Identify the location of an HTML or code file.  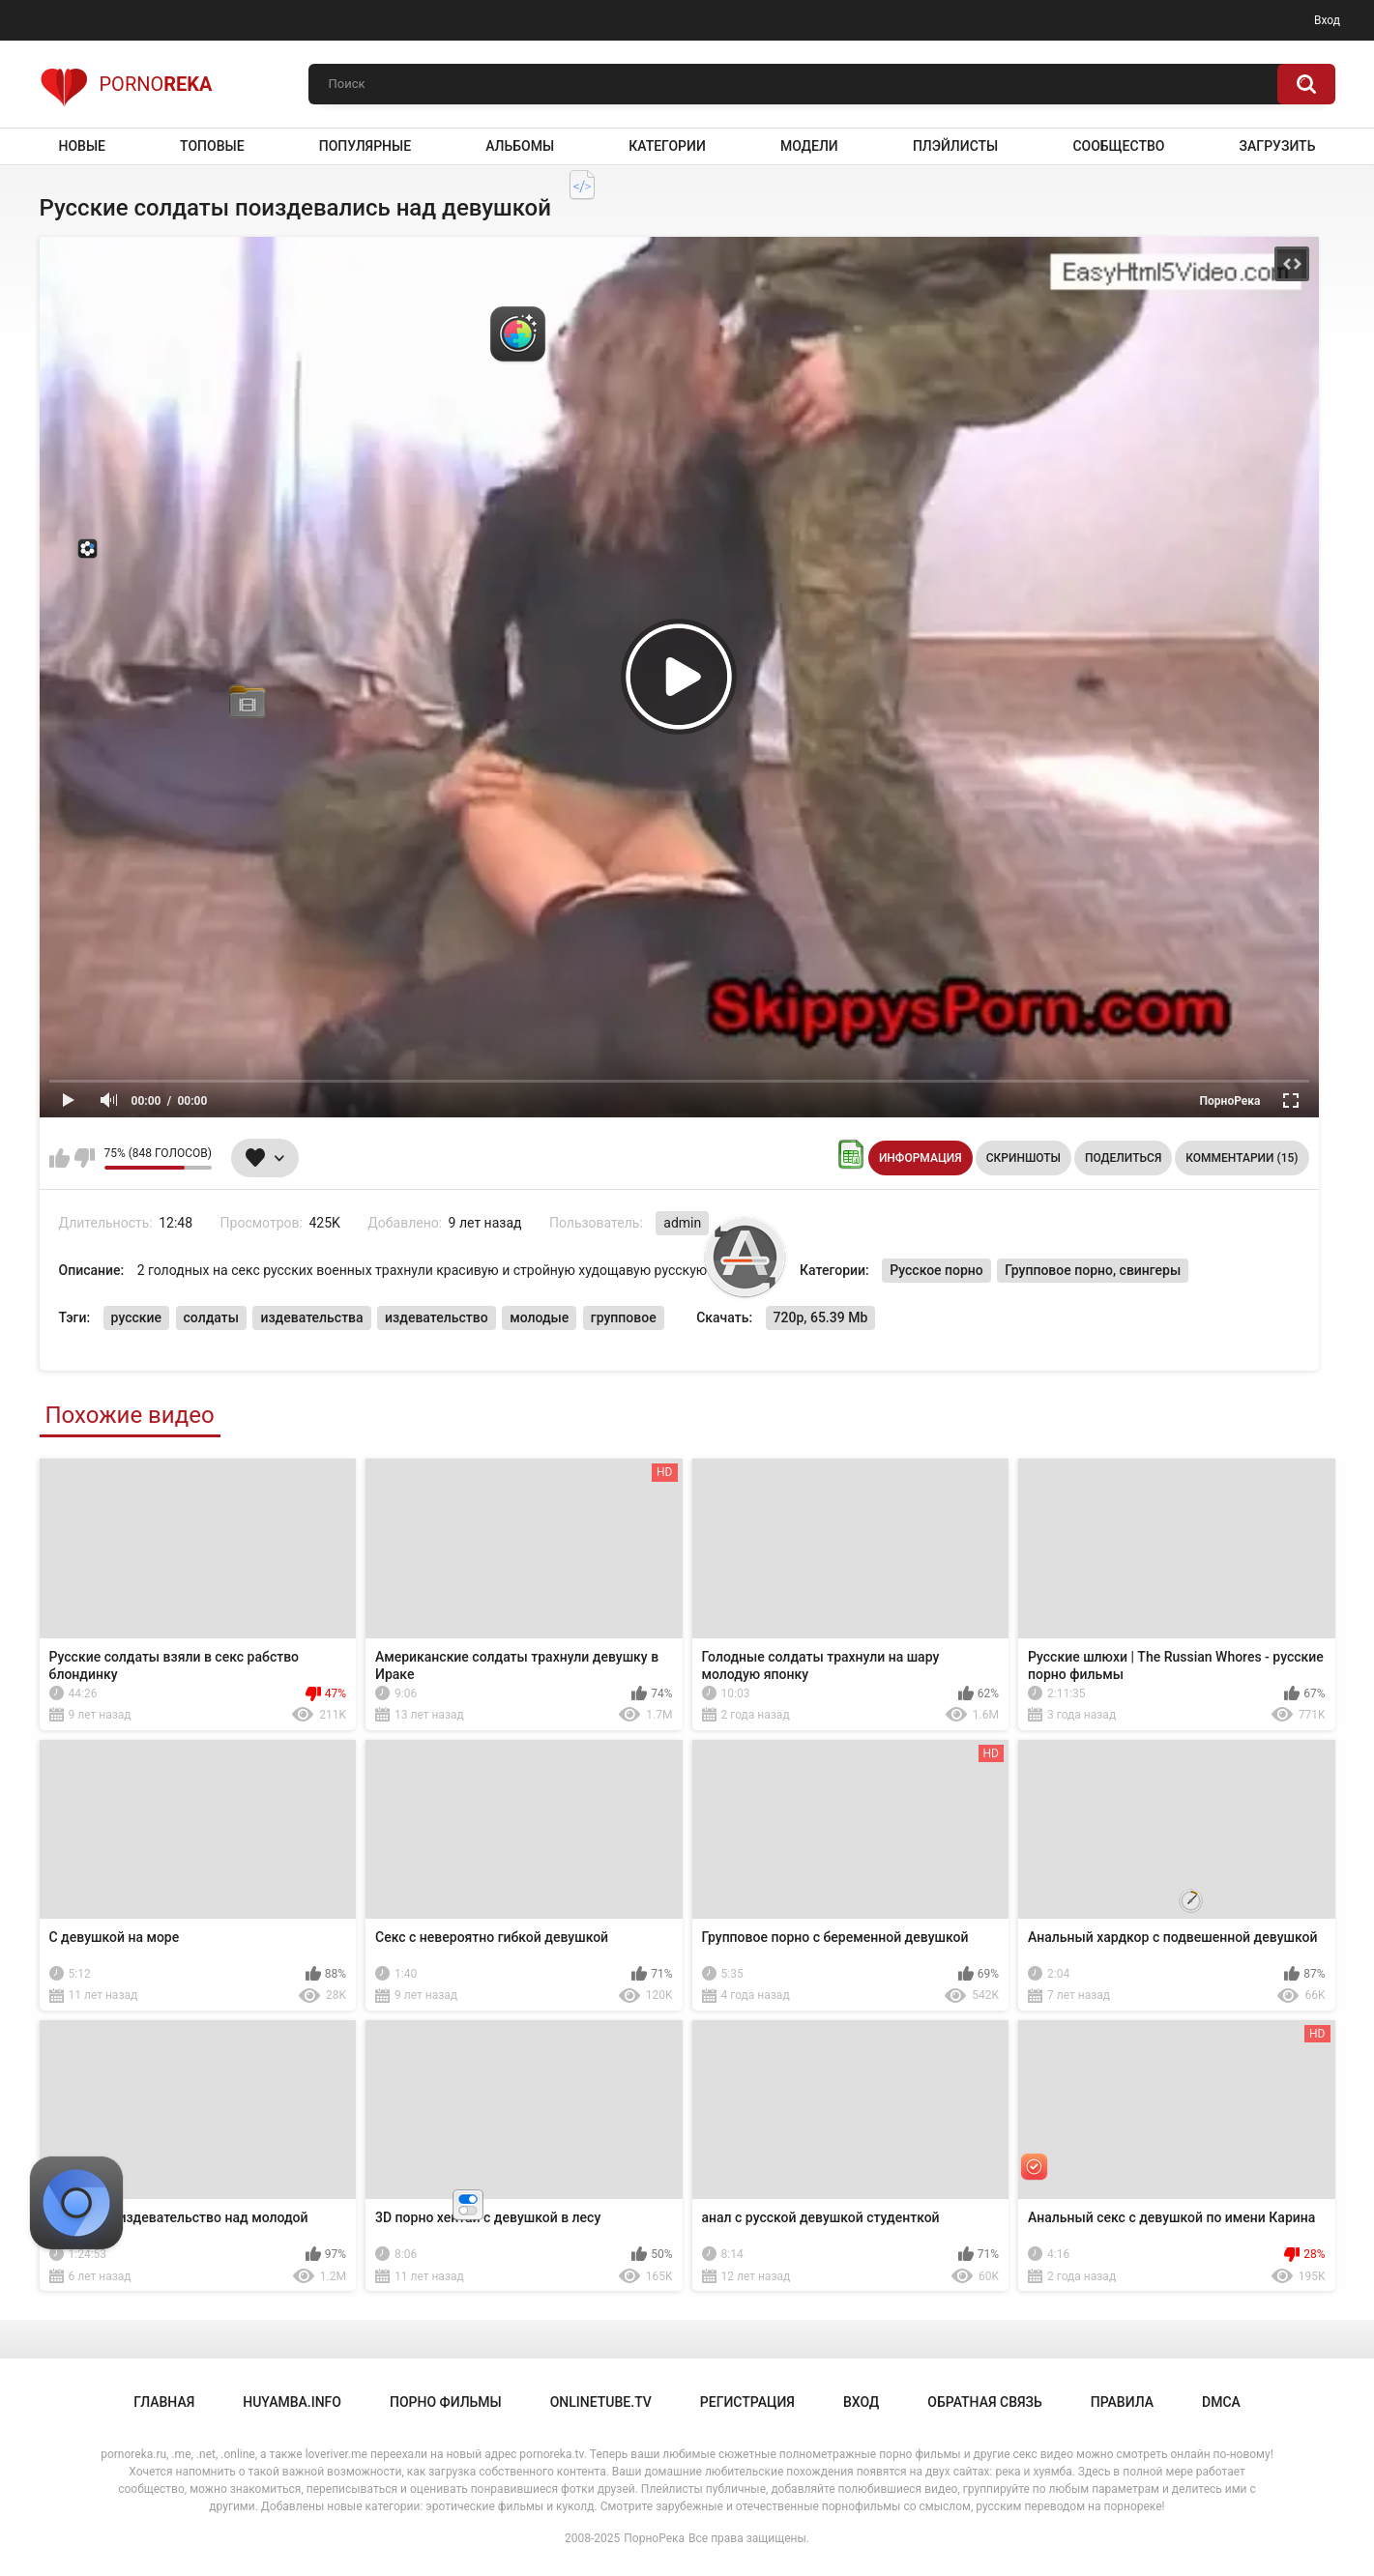
(582, 185).